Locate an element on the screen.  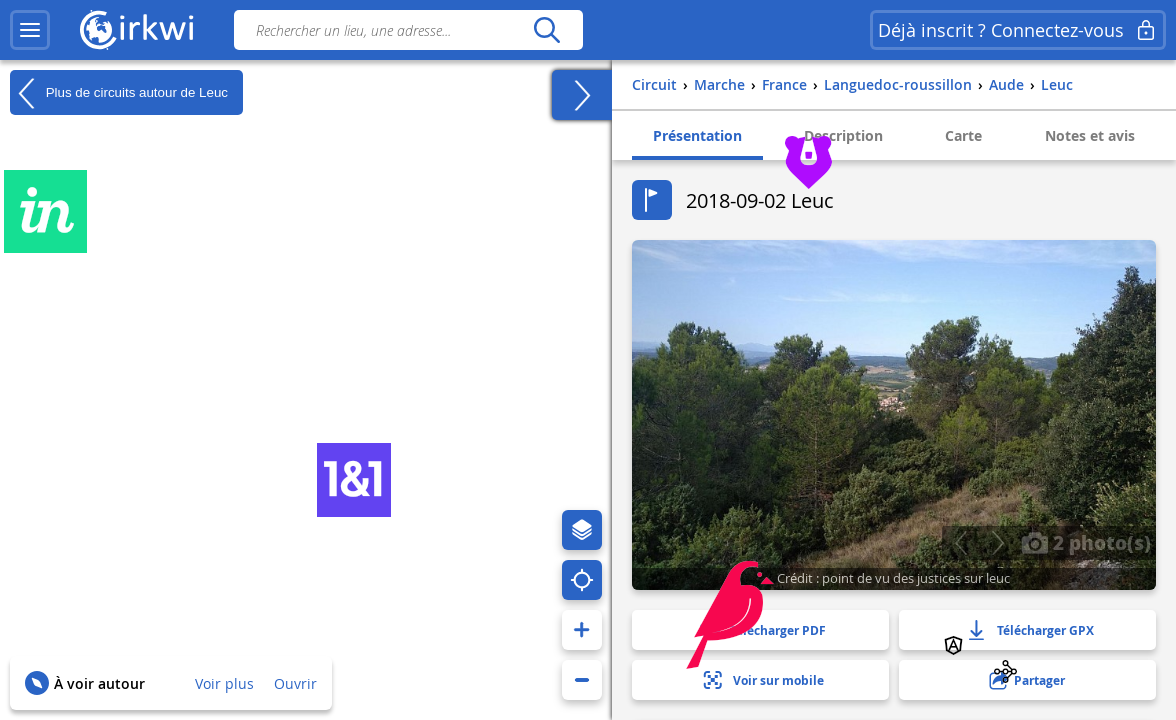
open InVision app is located at coordinates (45, 211).